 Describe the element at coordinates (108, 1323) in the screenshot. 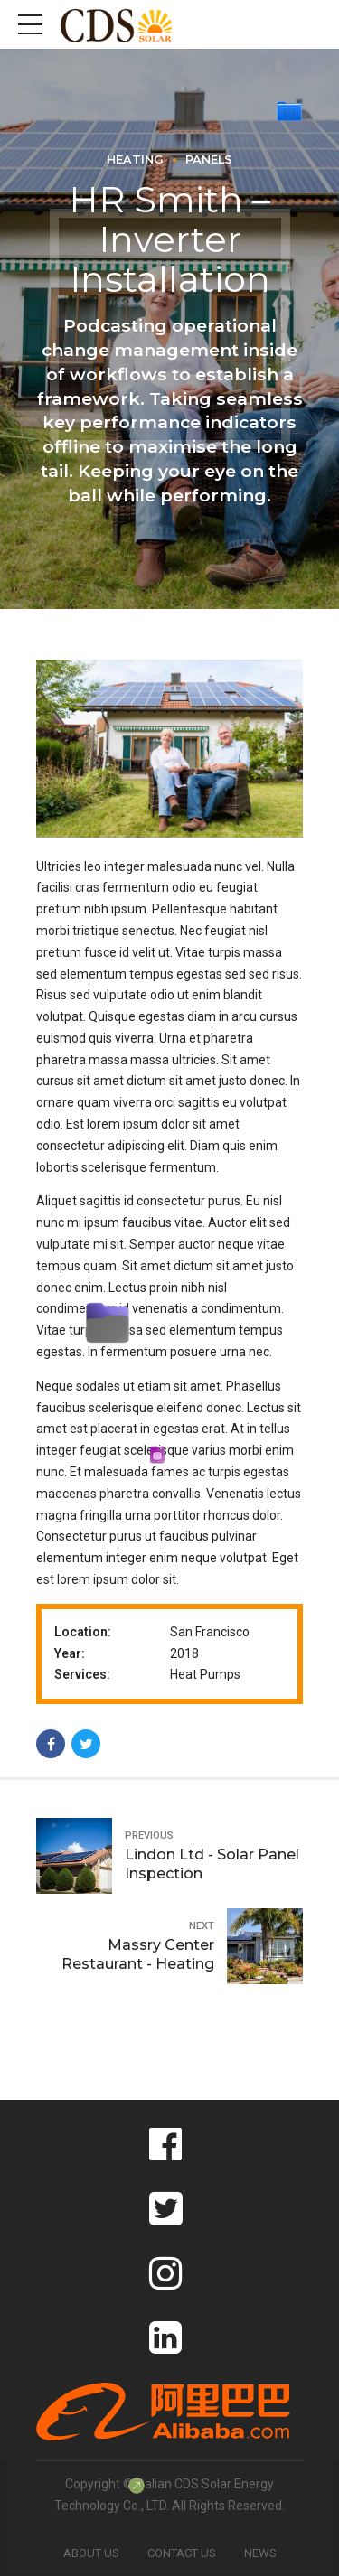

I see `an open folder in the file system` at that location.